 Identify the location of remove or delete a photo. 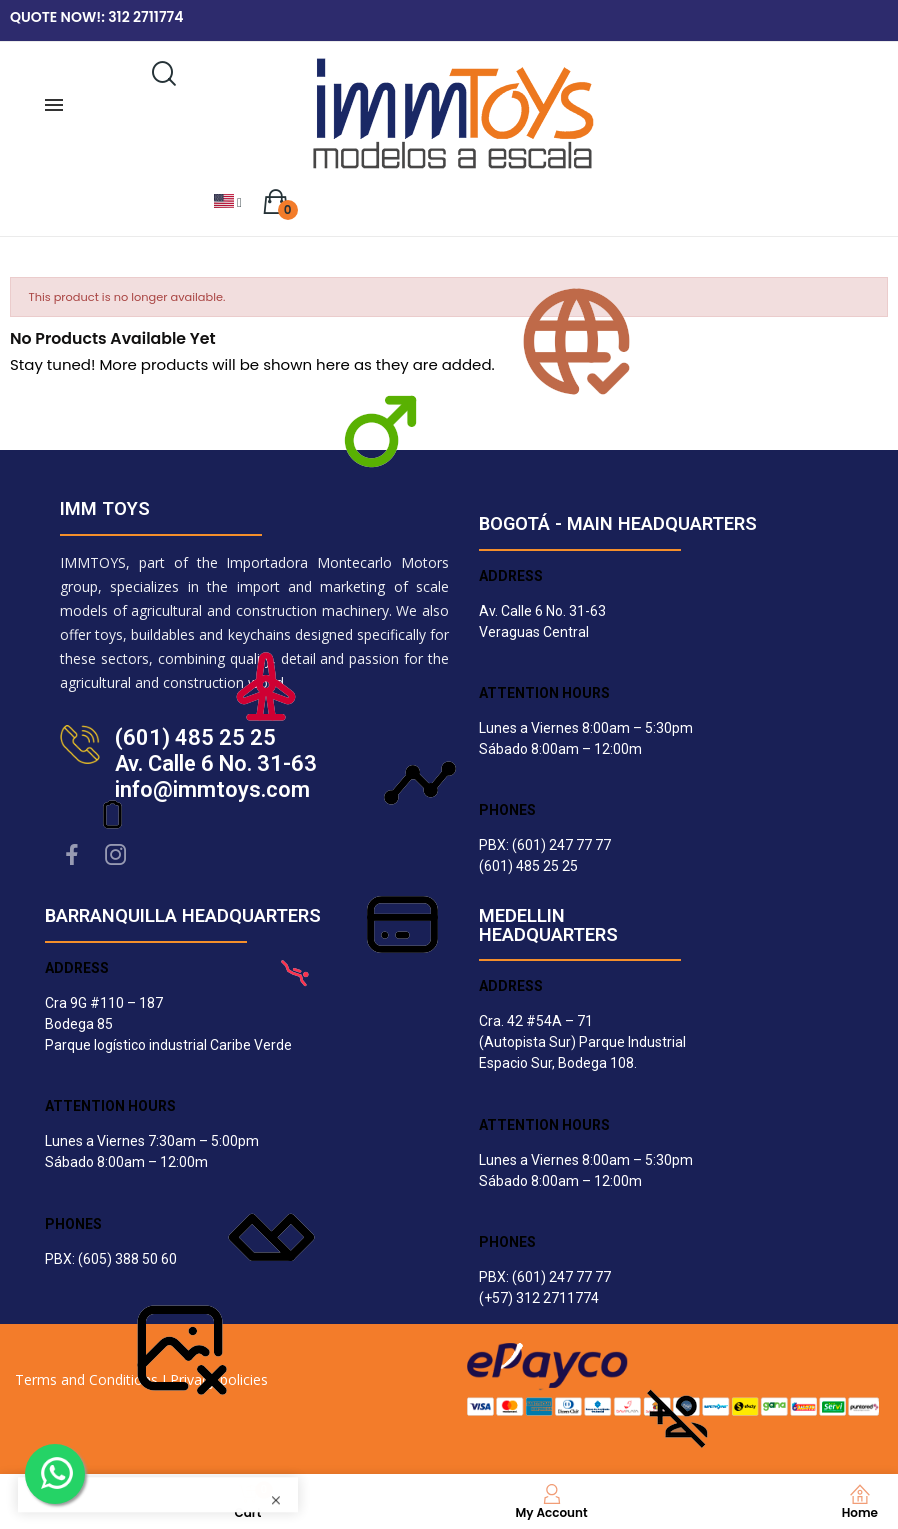
(180, 1348).